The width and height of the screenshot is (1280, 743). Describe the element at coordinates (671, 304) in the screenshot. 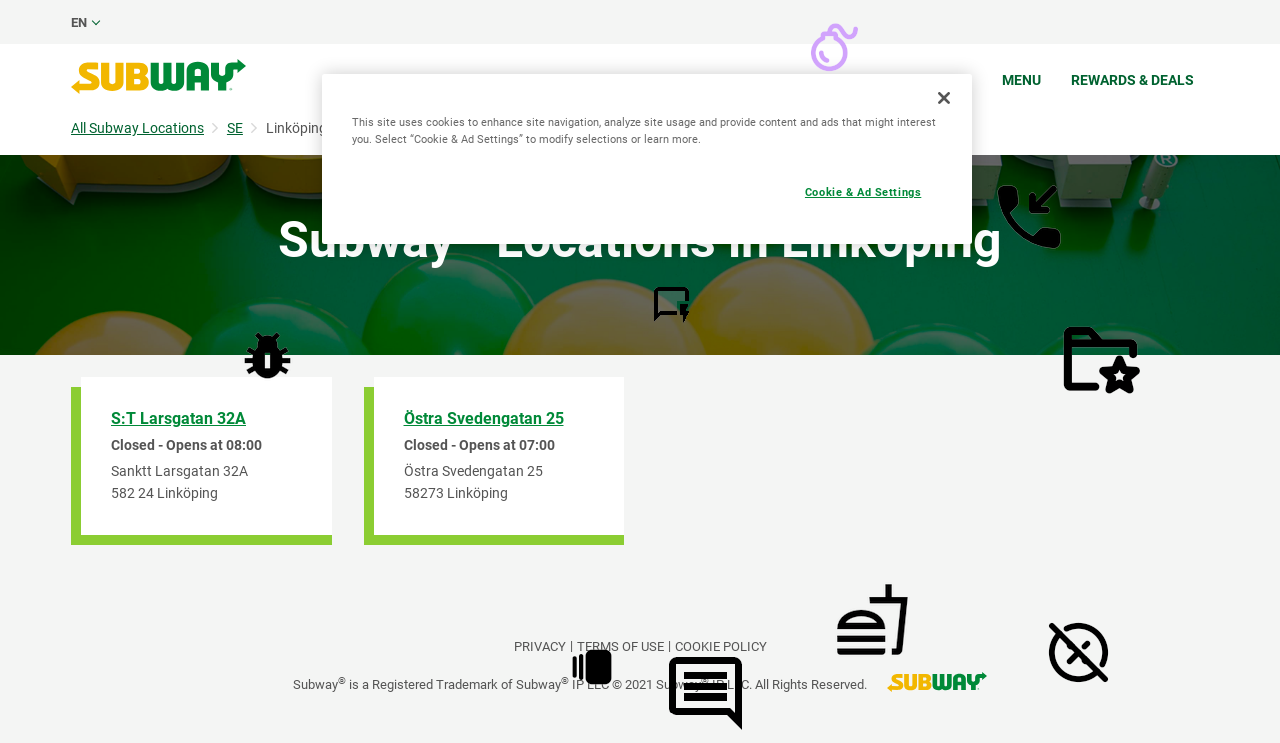

I see `send a quick reply to a message` at that location.